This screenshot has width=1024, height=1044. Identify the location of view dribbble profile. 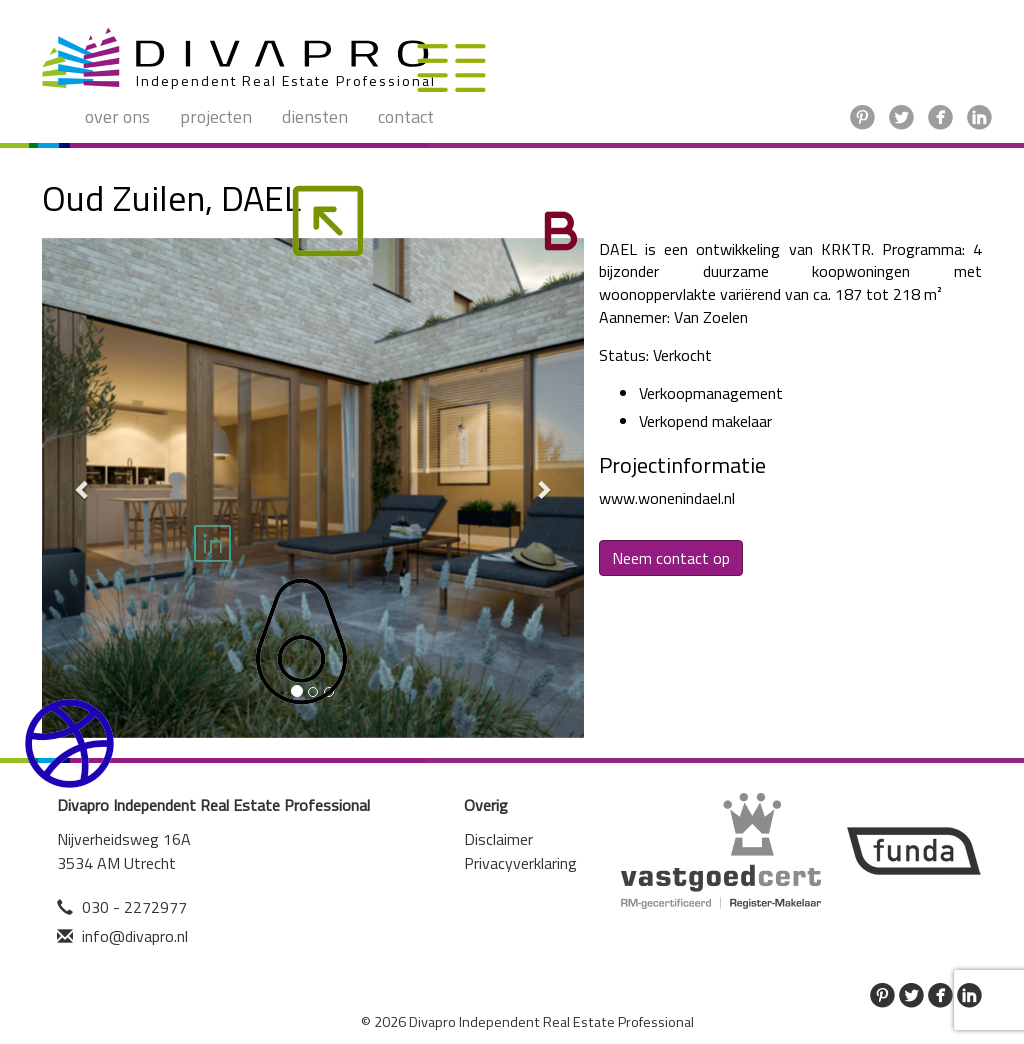
(69, 743).